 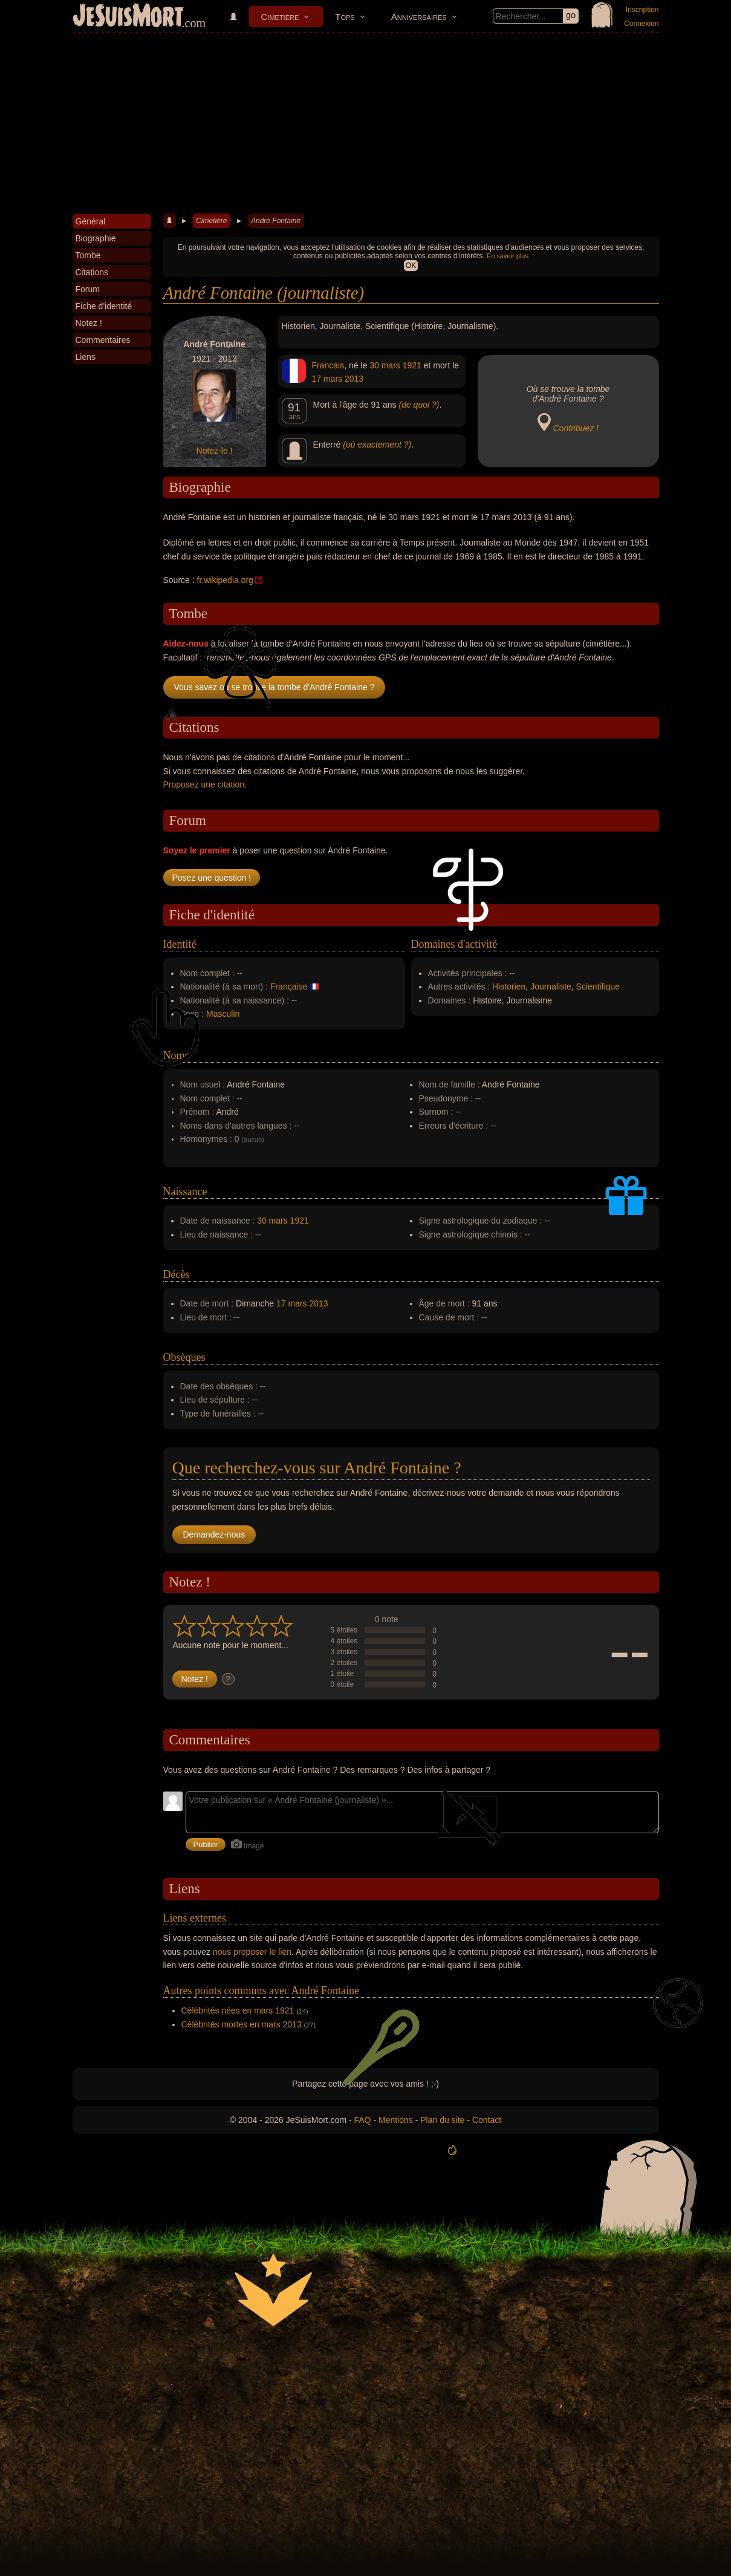 What do you see at coordinates (240, 666) in the screenshot?
I see `indicates luck or bonus reward feature` at bounding box center [240, 666].